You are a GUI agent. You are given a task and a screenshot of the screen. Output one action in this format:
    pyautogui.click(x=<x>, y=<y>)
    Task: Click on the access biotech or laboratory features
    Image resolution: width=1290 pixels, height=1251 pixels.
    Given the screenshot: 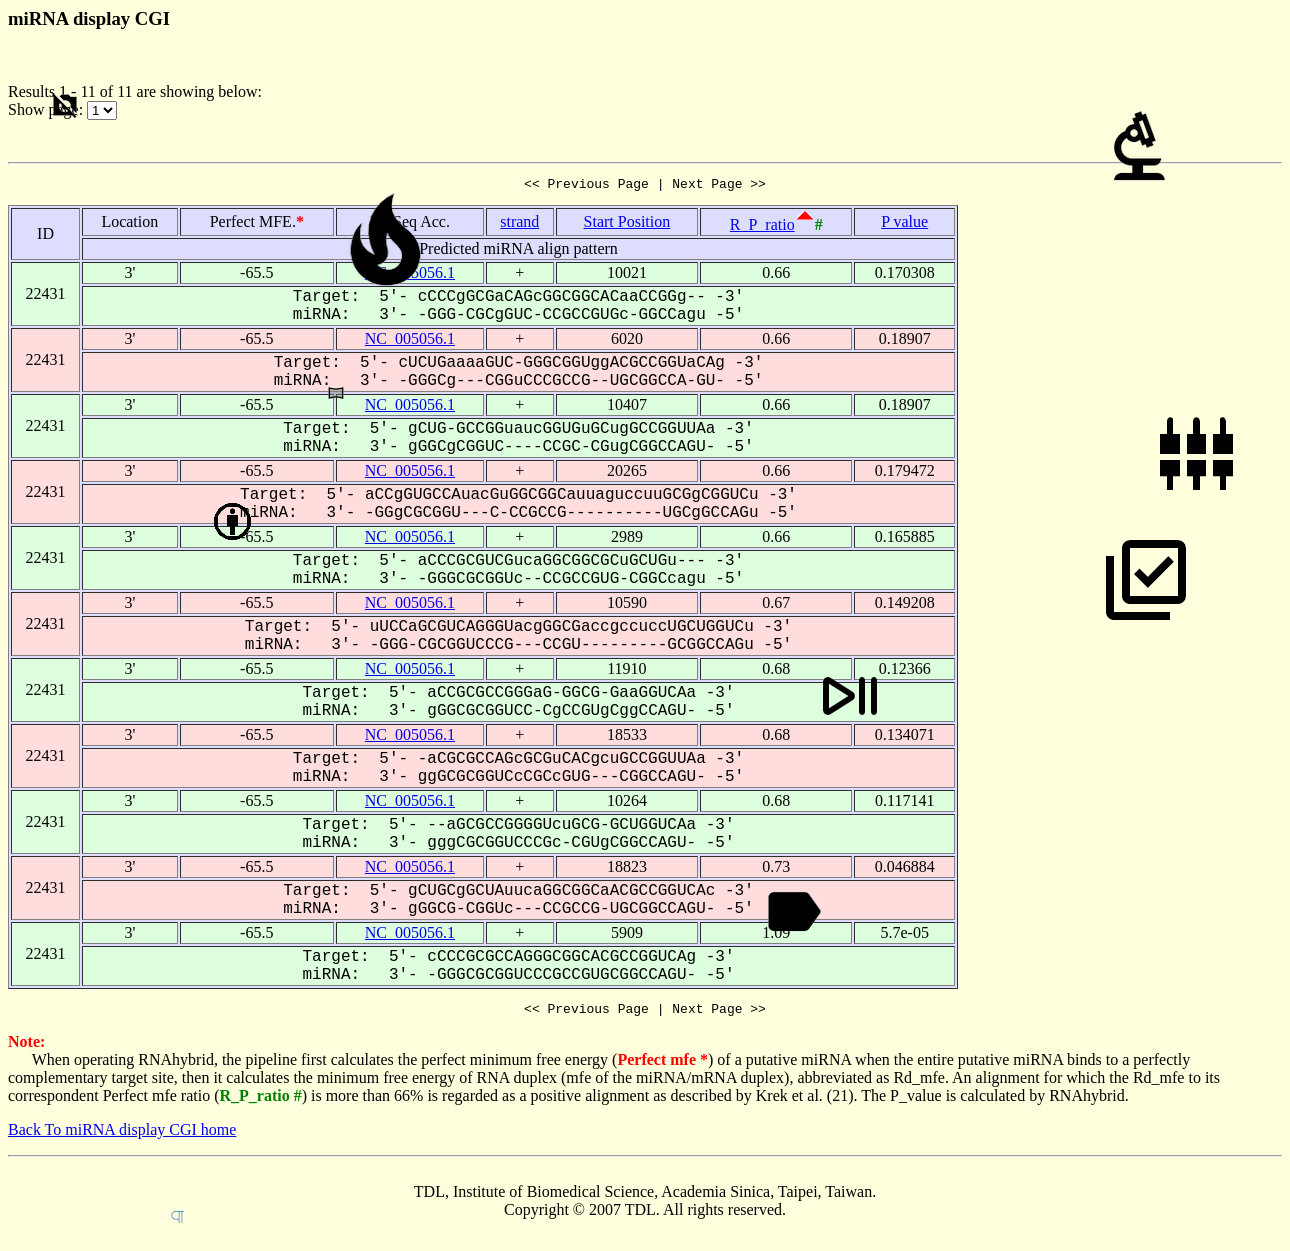 What is the action you would take?
    pyautogui.click(x=1139, y=147)
    